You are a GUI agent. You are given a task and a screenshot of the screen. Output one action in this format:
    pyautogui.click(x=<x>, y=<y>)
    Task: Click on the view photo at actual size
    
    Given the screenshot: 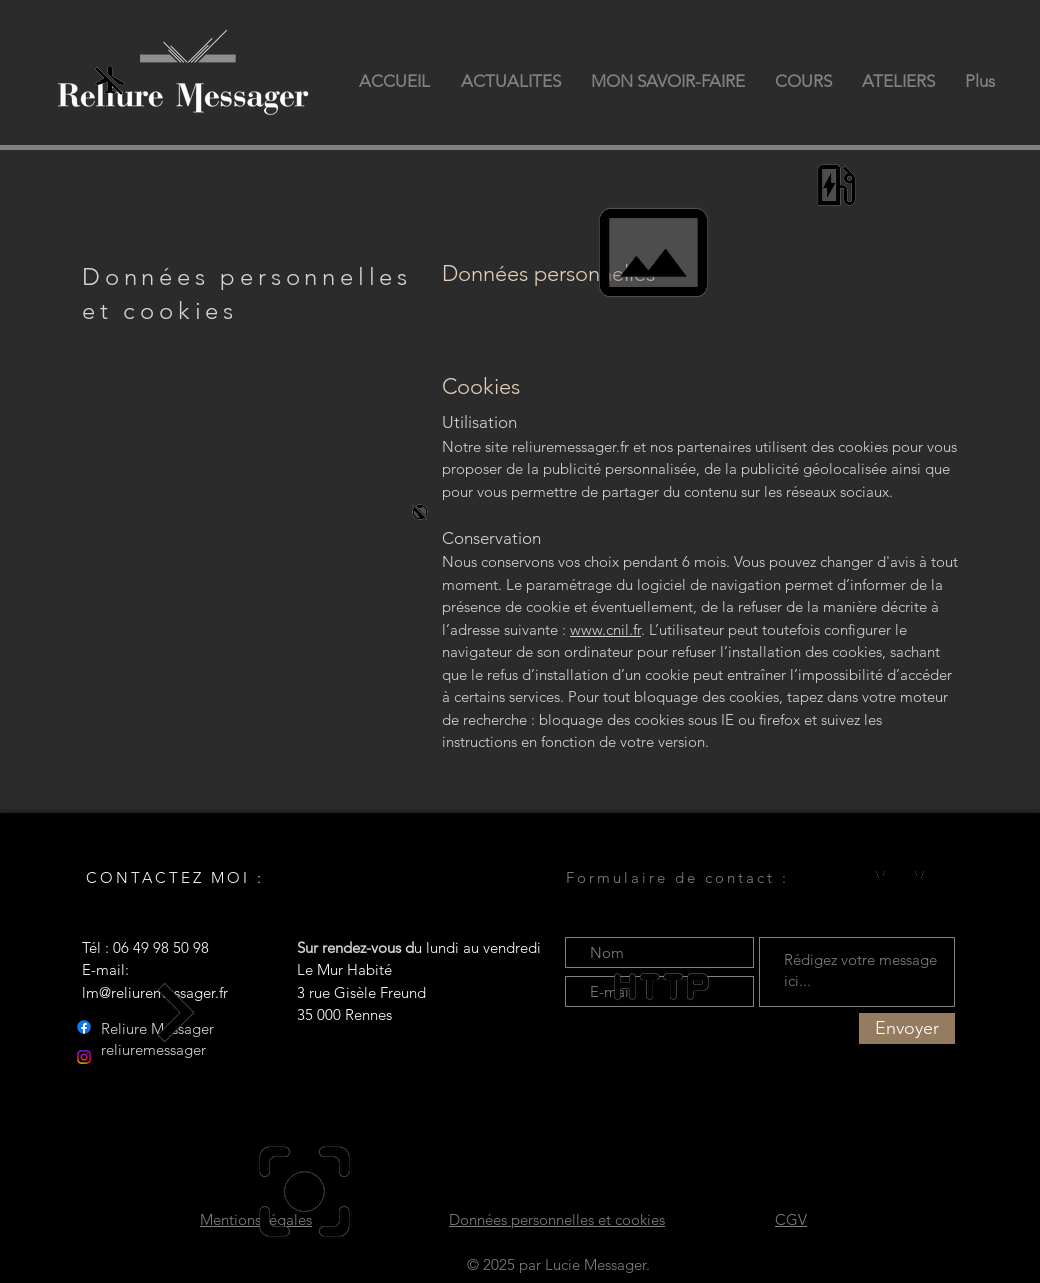 What is the action you would take?
    pyautogui.click(x=653, y=252)
    